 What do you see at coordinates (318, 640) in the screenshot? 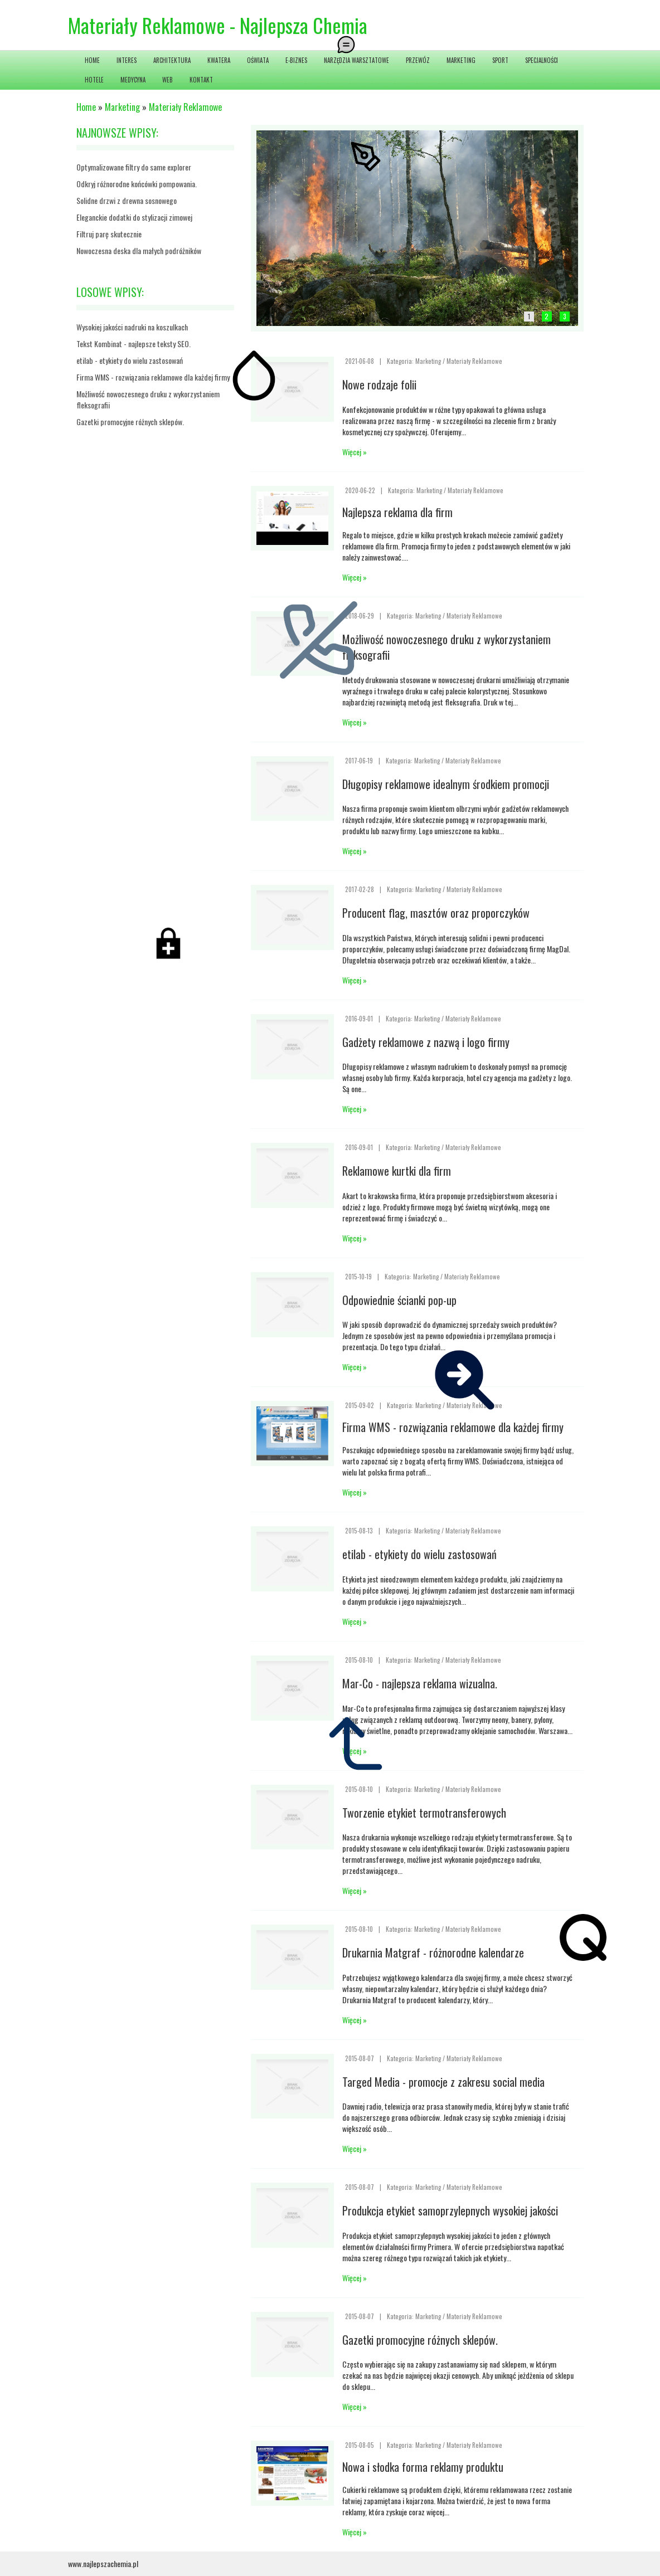
I see `mute or decline an incoming call` at bounding box center [318, 640].